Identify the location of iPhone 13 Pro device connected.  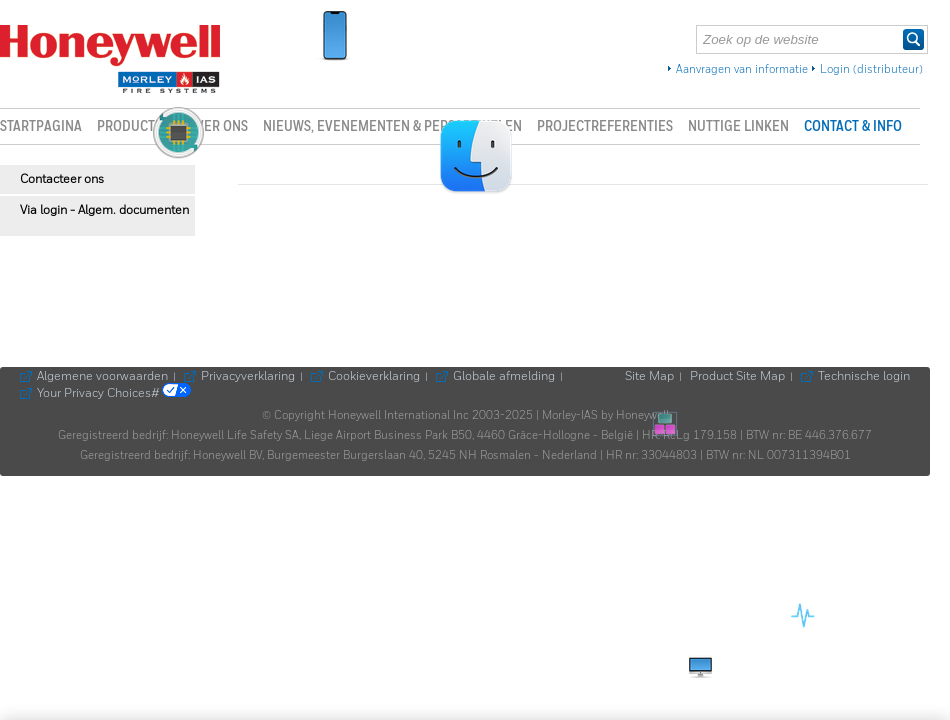
(335, 36).